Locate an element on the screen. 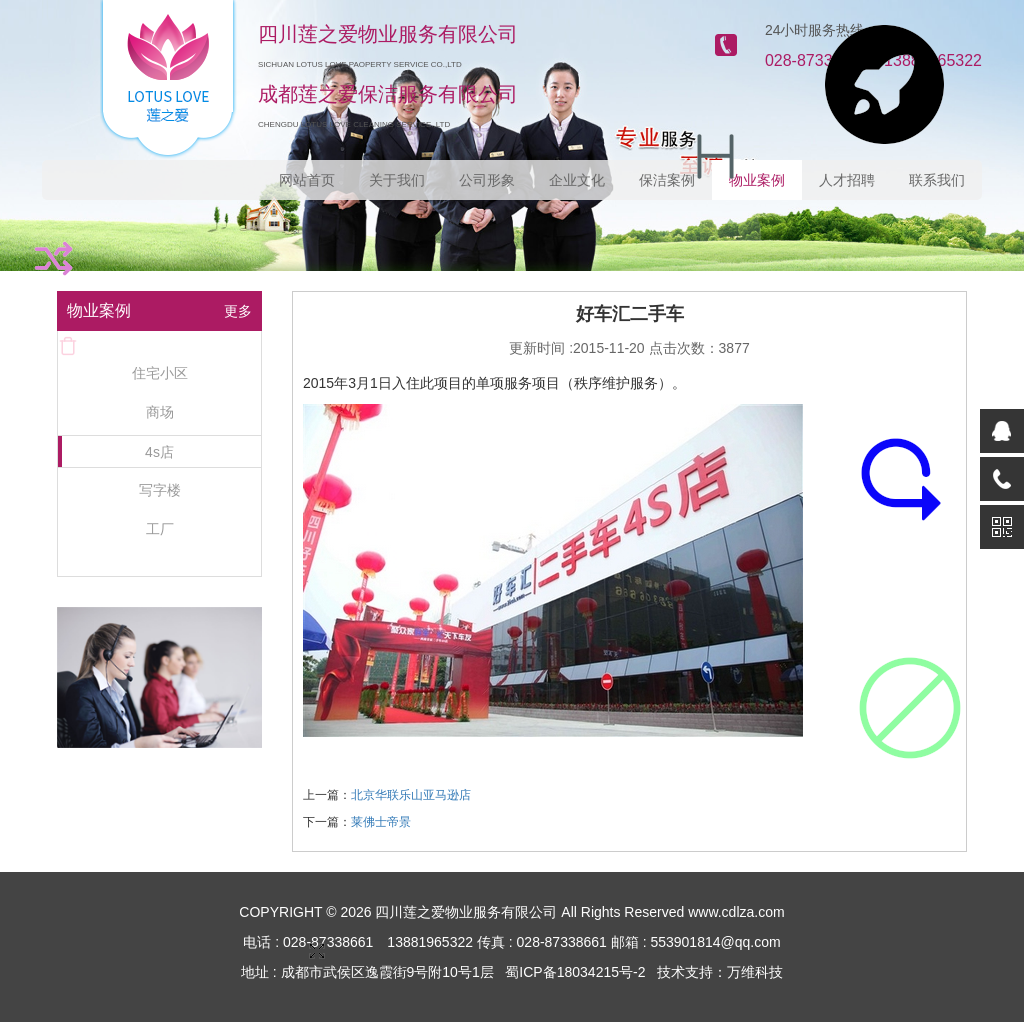 This screenshot has height=1022, width=1024. format text as a heading is located at coordinates (715, 156).